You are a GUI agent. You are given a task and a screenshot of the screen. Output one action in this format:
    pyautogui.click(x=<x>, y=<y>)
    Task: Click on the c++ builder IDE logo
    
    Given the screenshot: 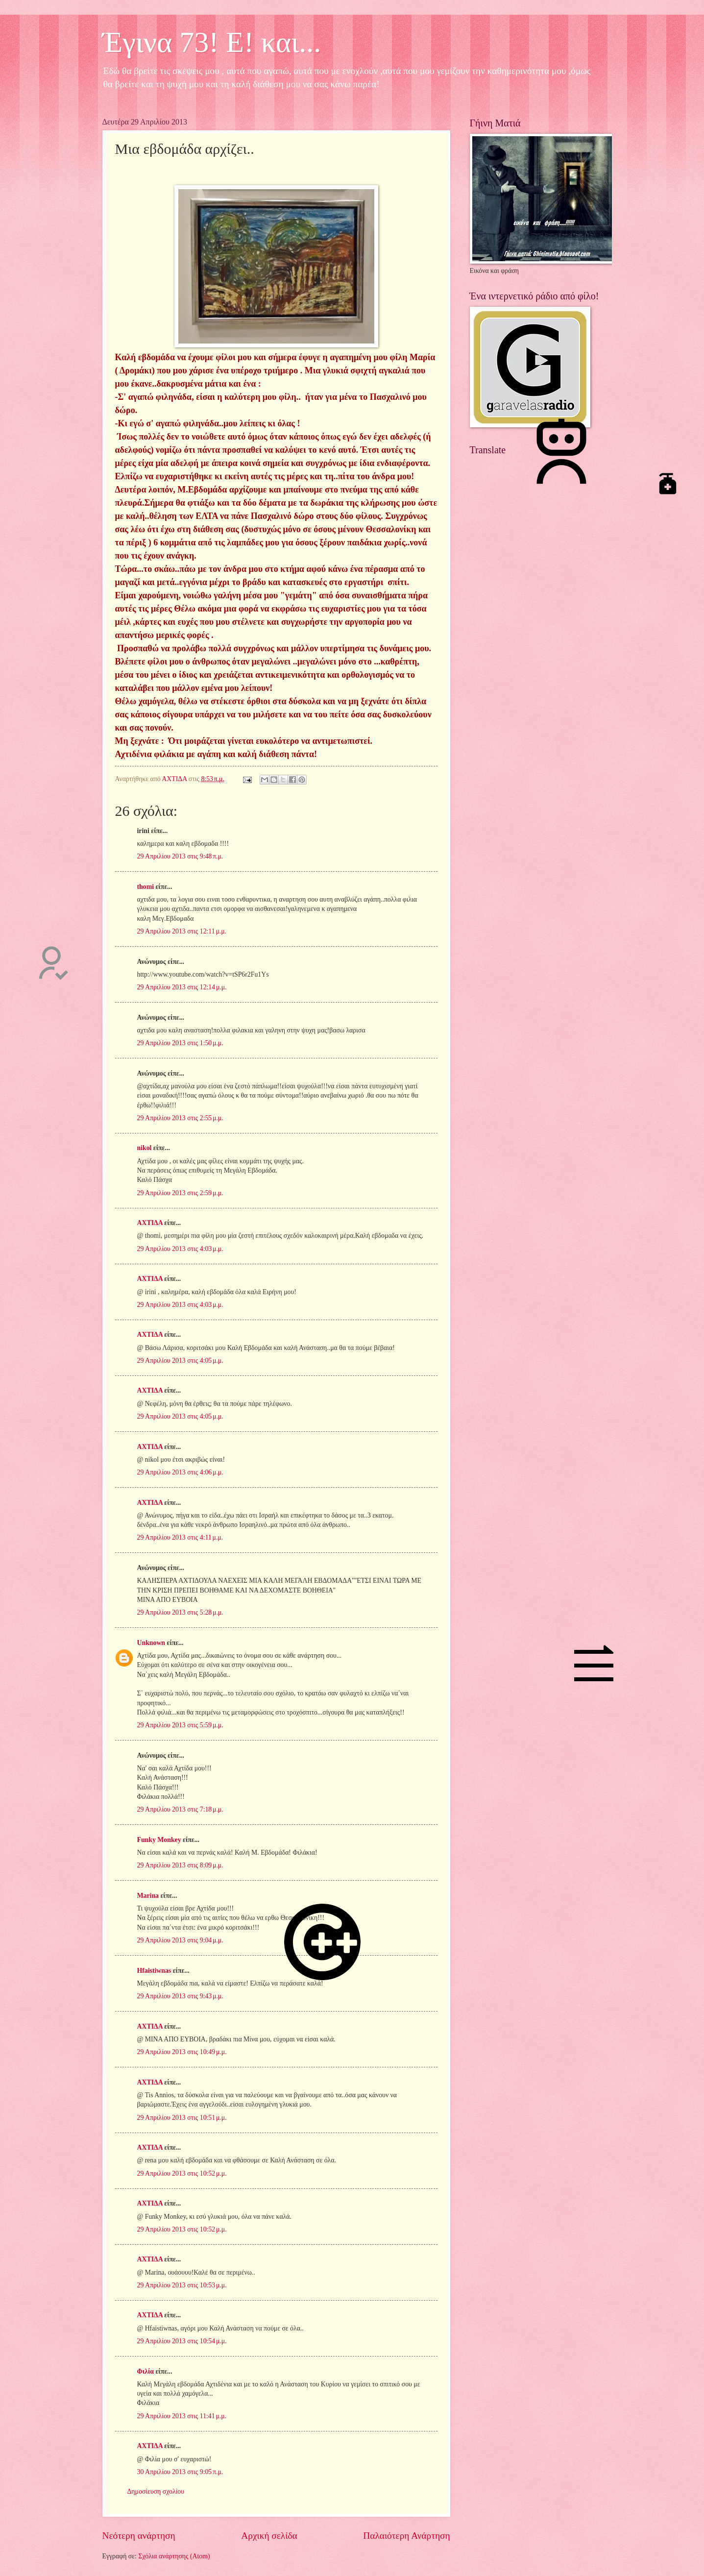 What is the action you would take?
    pyautogui.click(x=322, y=1942)
    